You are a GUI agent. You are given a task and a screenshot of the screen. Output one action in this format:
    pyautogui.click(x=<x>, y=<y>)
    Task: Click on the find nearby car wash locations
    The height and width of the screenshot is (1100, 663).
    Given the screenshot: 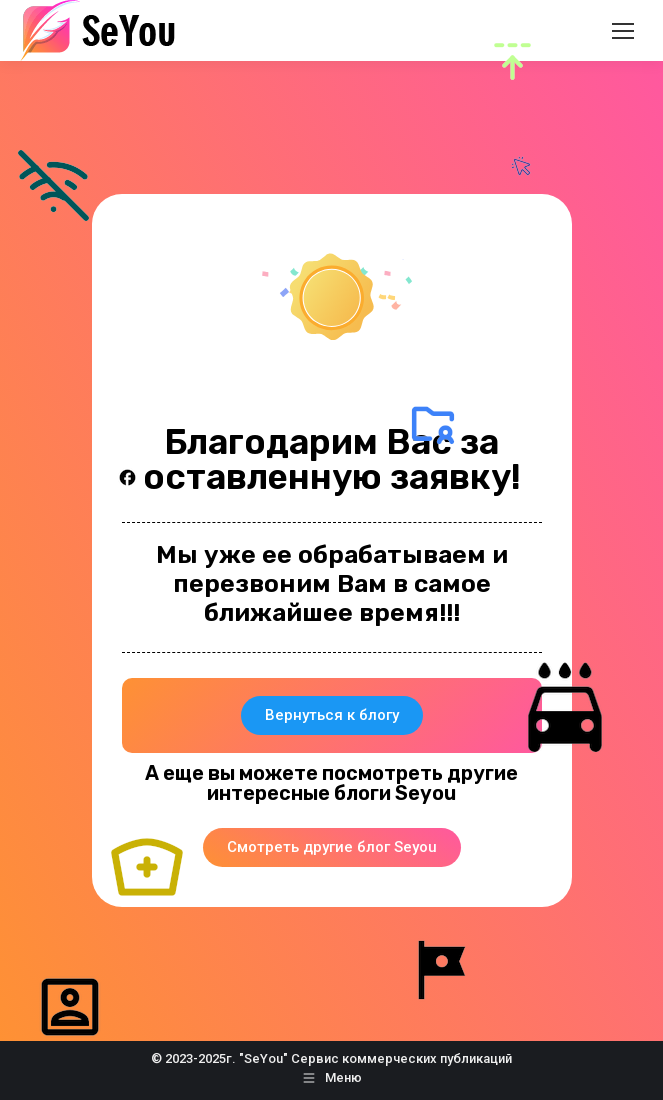 What is the action you would take?
    pyautogui.click(x=565, y=707)
    